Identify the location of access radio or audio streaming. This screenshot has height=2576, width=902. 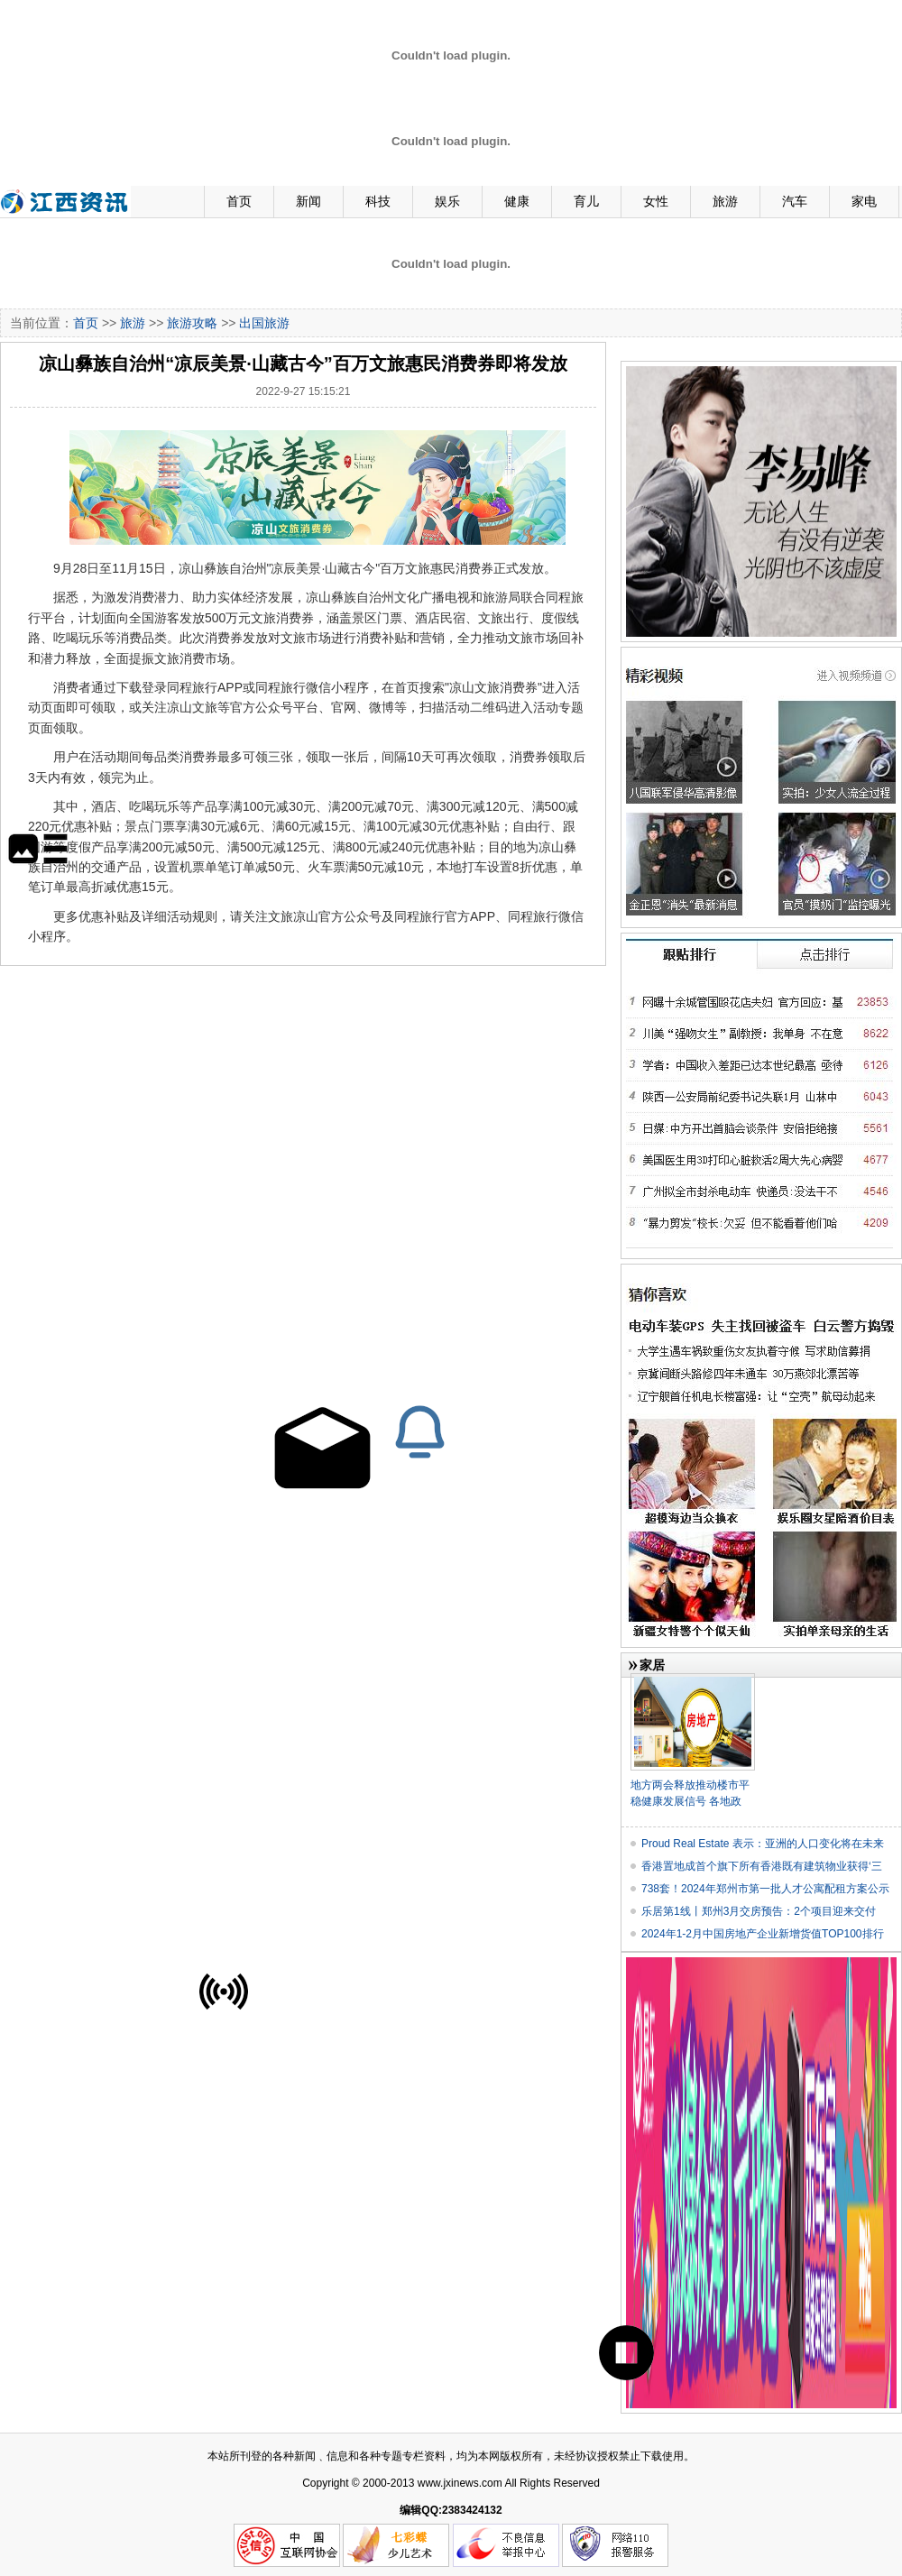
(224, 1992).